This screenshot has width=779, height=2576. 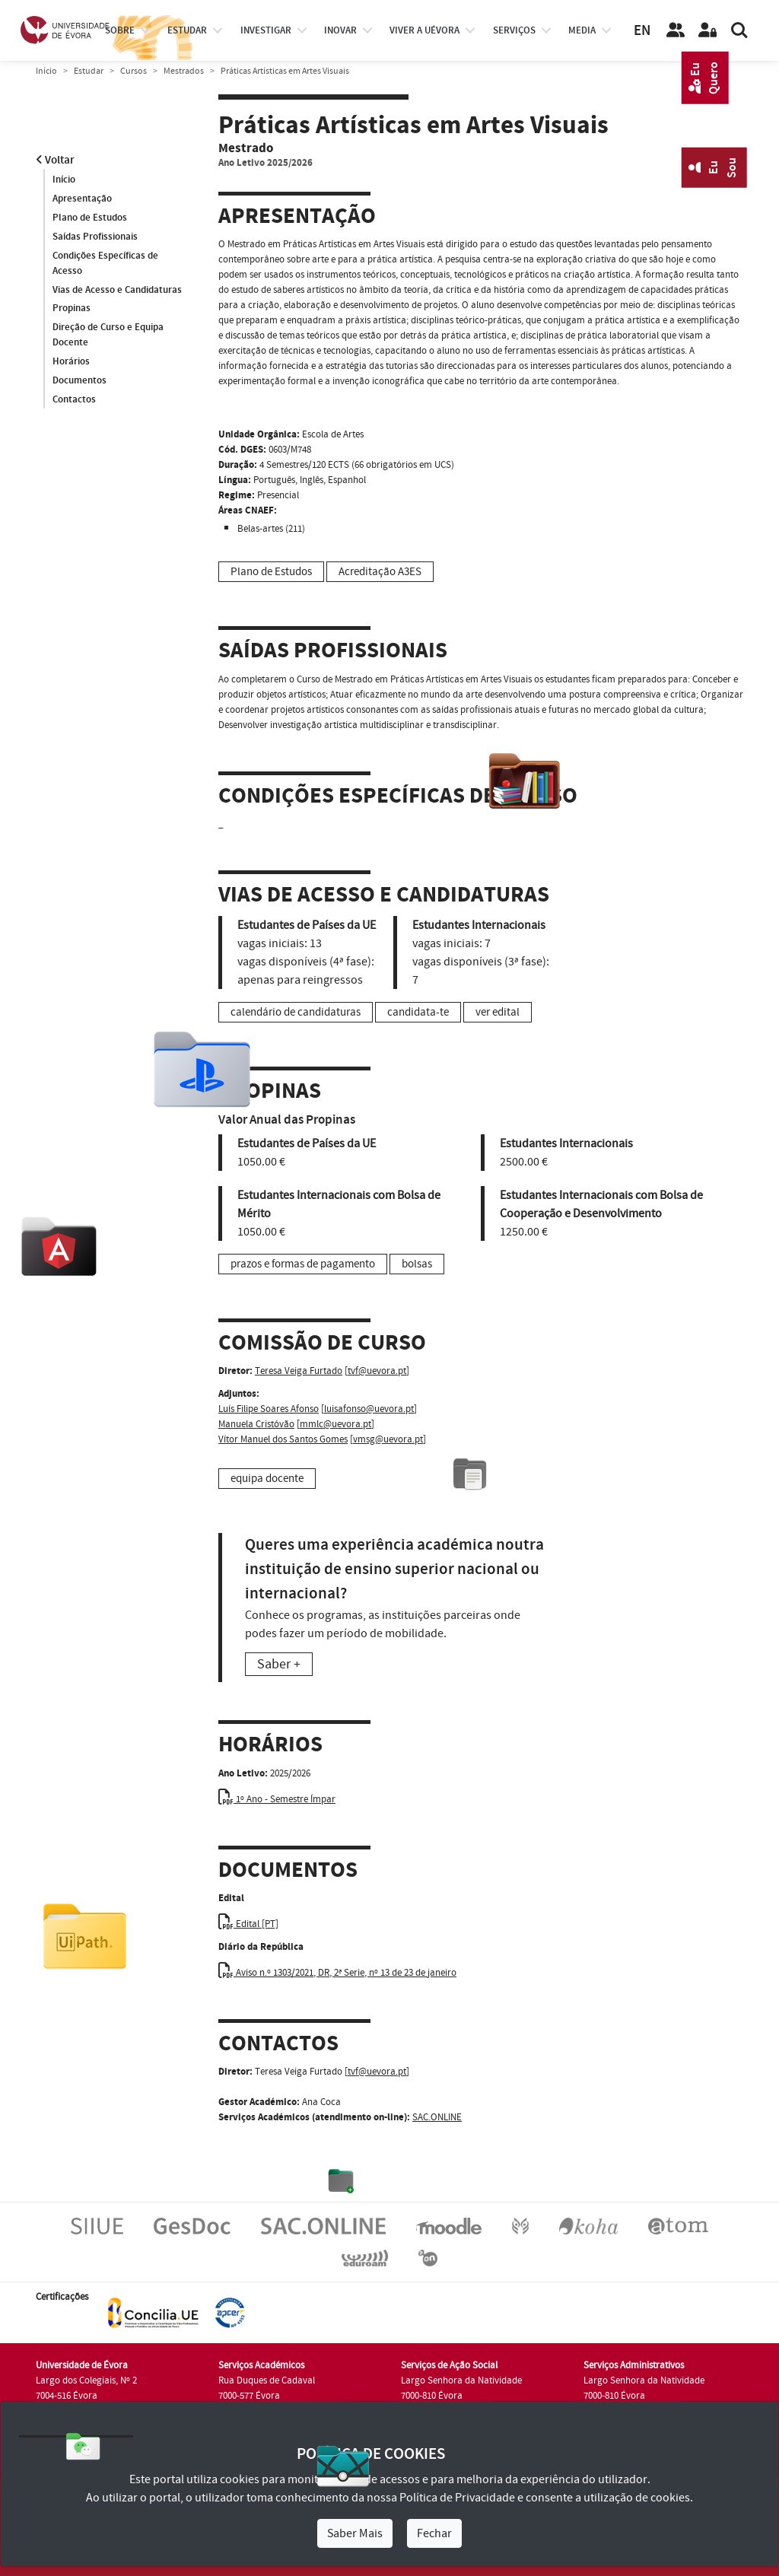 What do you see at coordinates (59, 1248) in the screenshot?
I see `folder containing Angular project files` at bounding box center [59, 1248].